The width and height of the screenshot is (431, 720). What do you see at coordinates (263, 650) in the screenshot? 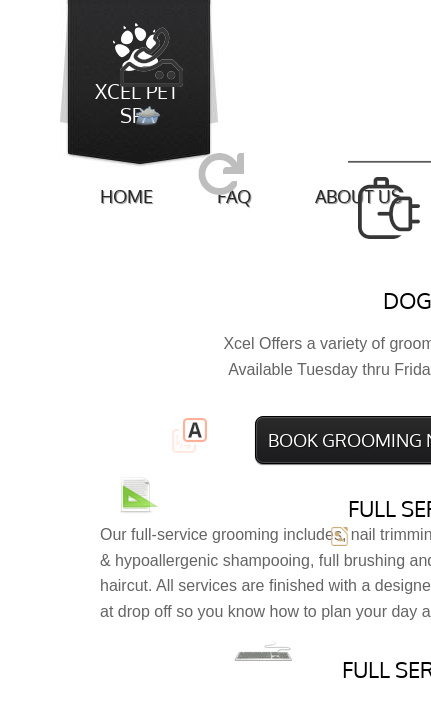
I see `keyboard input device connected` at bounding box center [263, 650].